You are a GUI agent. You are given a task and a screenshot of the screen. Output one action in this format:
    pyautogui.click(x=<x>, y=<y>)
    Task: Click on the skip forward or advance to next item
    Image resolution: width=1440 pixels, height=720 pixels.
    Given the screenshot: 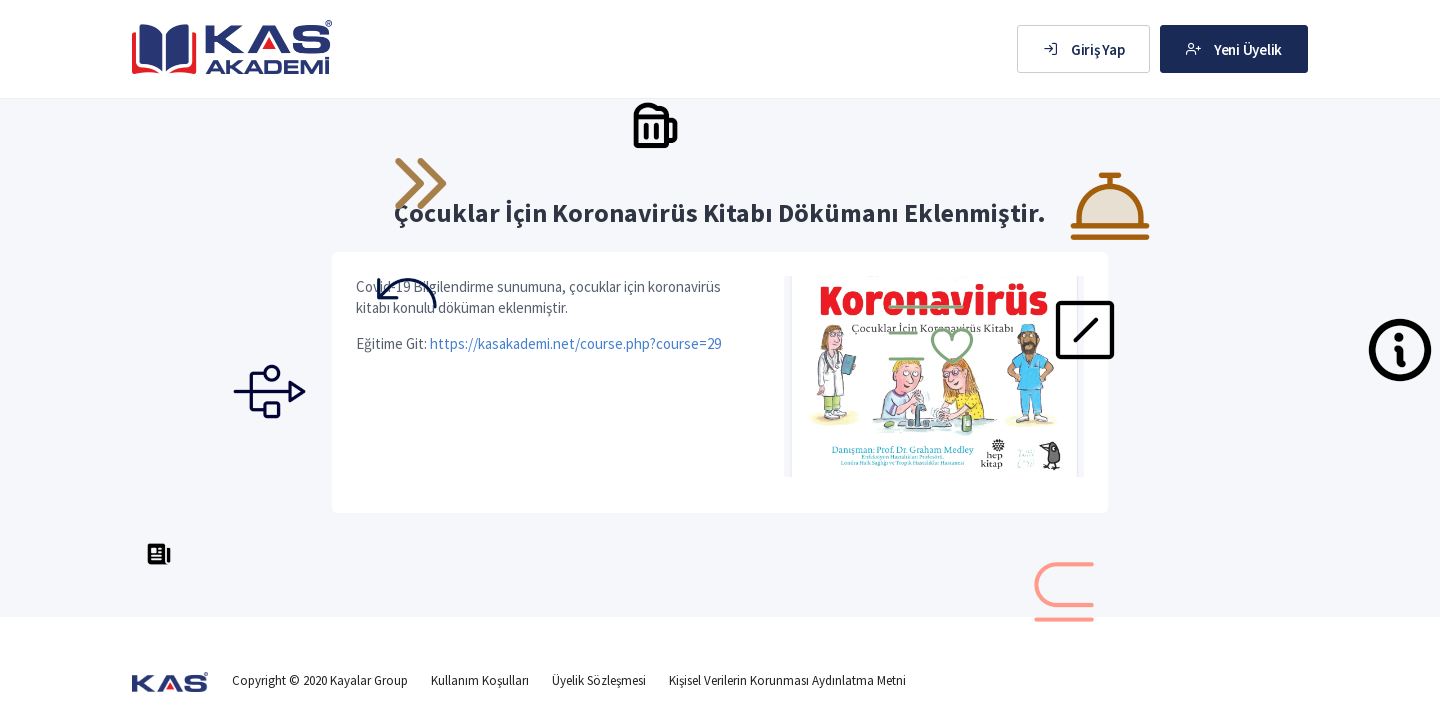 What is the action you would take?
    pyautogui.click(x=418, y=183)
    